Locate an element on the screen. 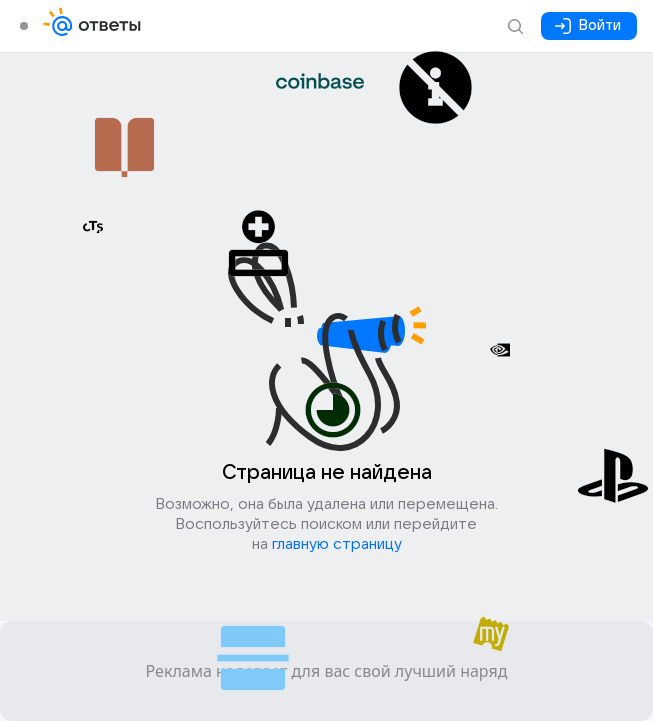 The image size is (653, 721). open BookMyShow app is located at coordinates (491, 634).